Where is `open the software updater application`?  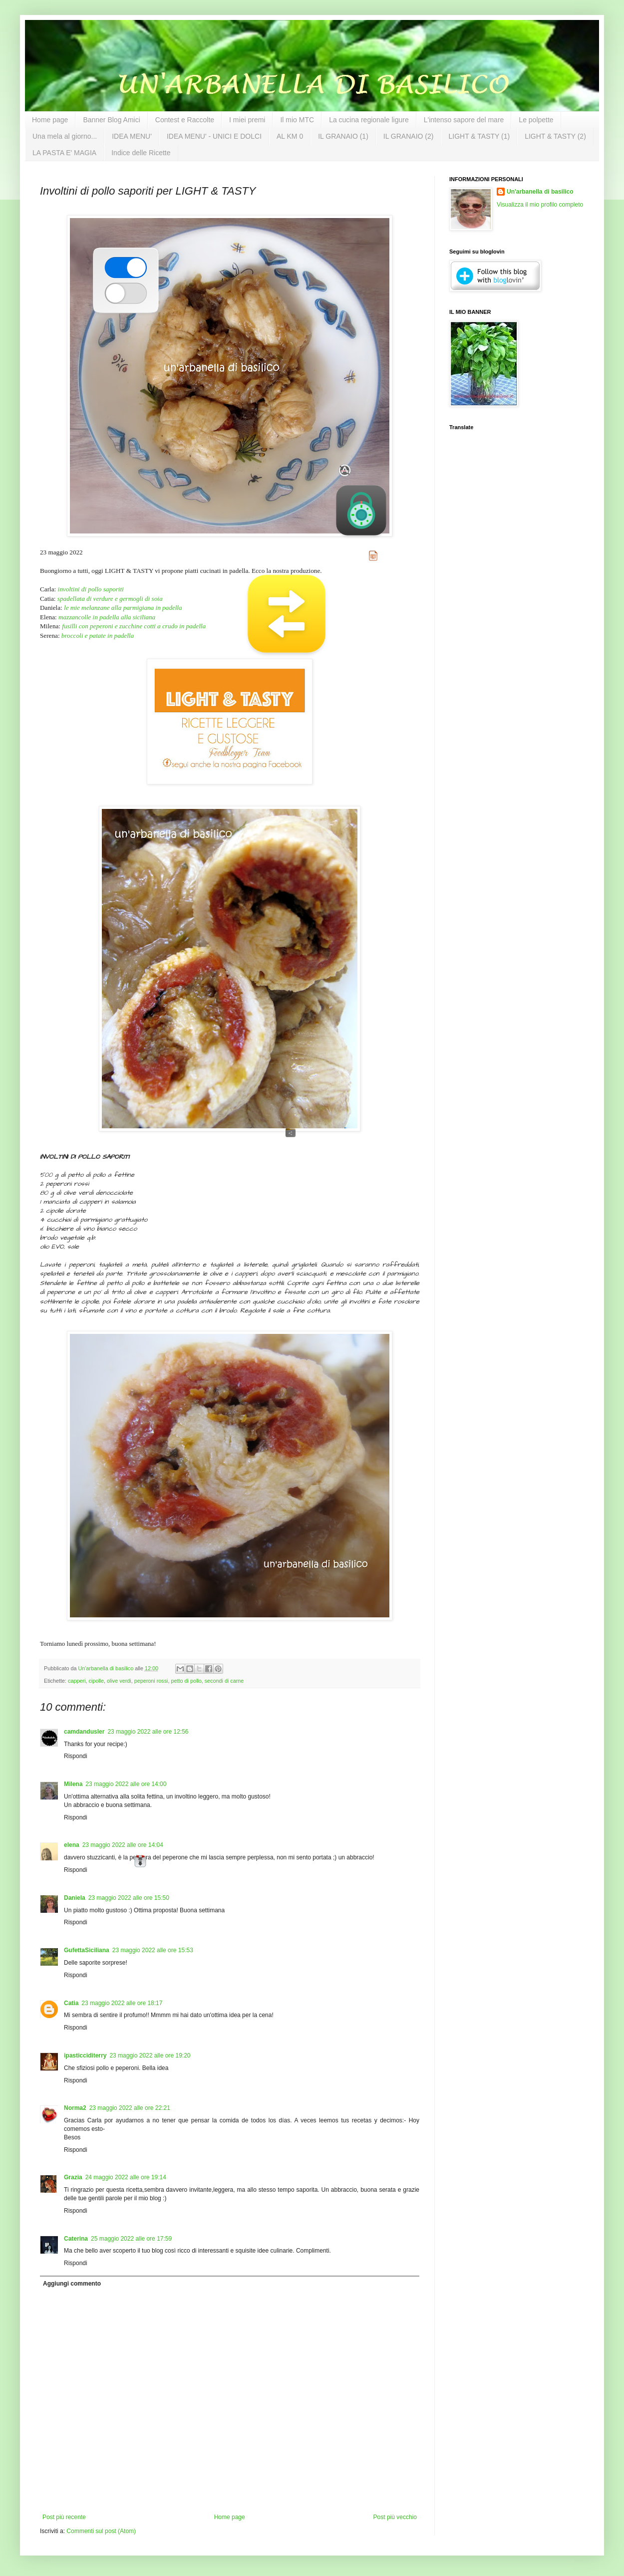
open the software updater application is located at coordinates (344, 470).